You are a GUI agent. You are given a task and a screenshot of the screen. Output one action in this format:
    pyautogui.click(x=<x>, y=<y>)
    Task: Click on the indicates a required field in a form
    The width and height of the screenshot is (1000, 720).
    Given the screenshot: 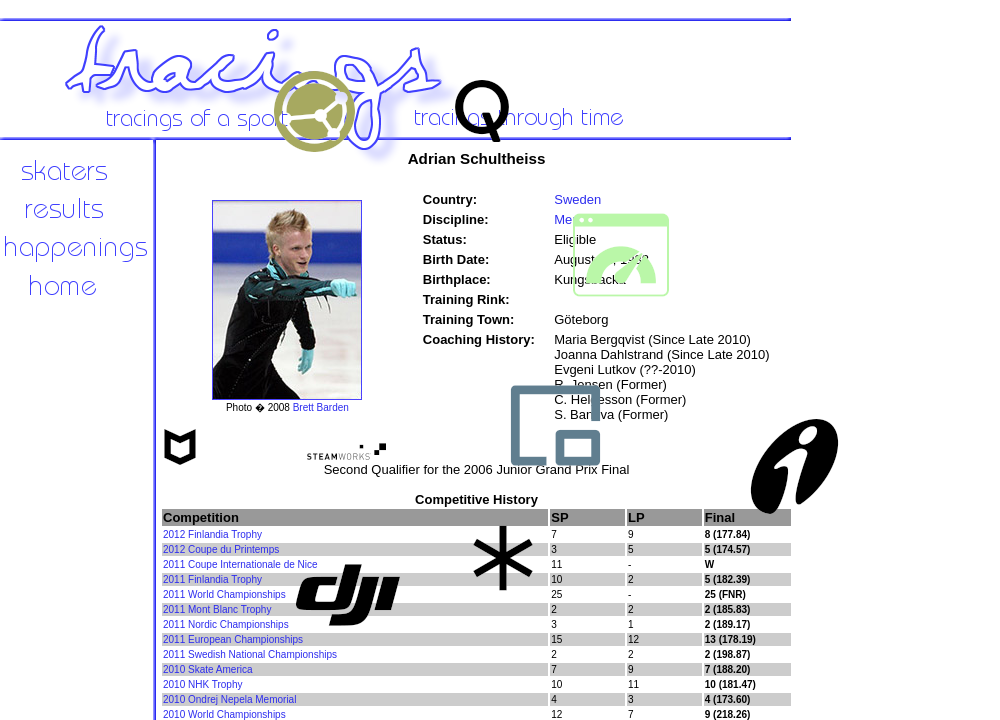 What is the action you would take?
    pyautogui.click(x=503, y=558)
    